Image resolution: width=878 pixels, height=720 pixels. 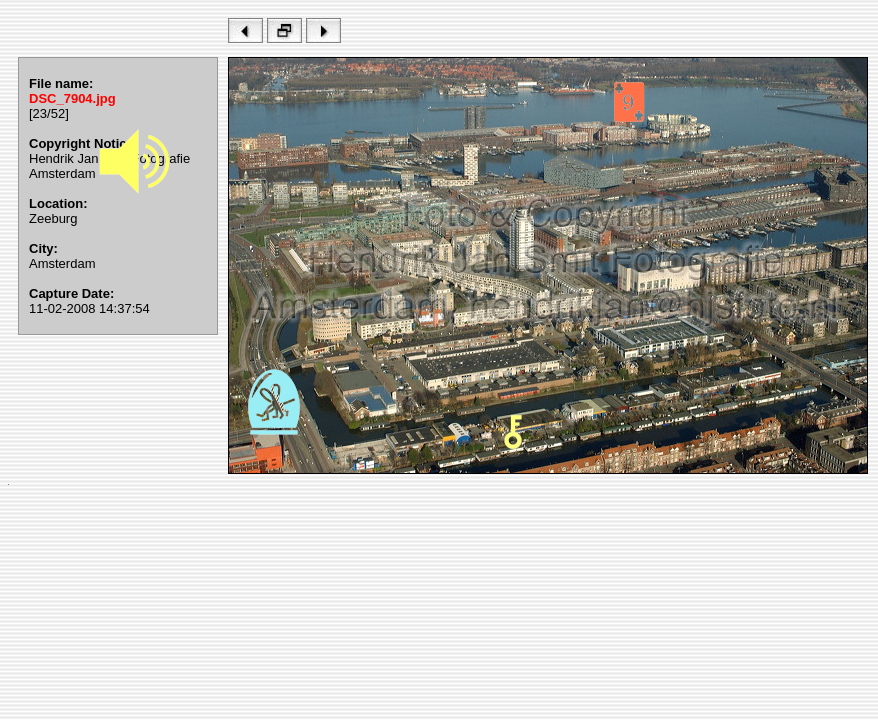 I want to click on prehistoric or fossil-themed game element, so click(x=274, y=402).